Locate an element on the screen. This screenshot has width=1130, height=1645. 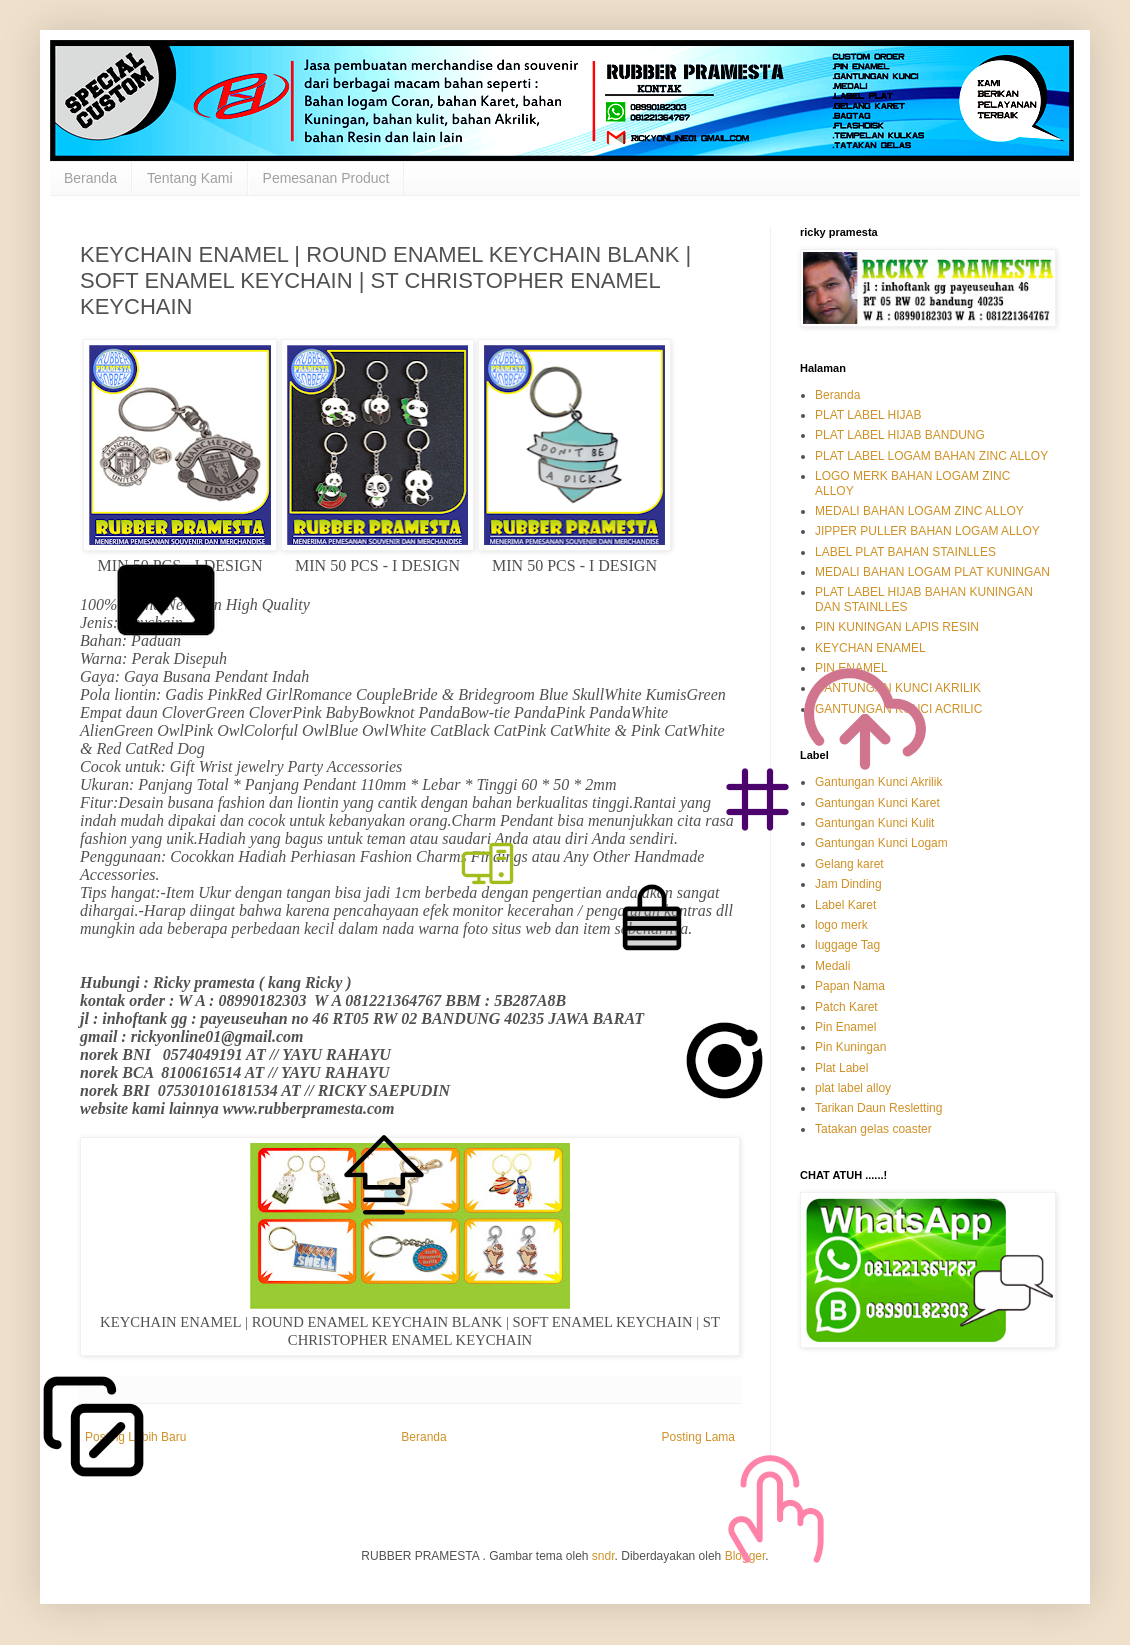
upload file or content is located at coordinates (384, 1178).